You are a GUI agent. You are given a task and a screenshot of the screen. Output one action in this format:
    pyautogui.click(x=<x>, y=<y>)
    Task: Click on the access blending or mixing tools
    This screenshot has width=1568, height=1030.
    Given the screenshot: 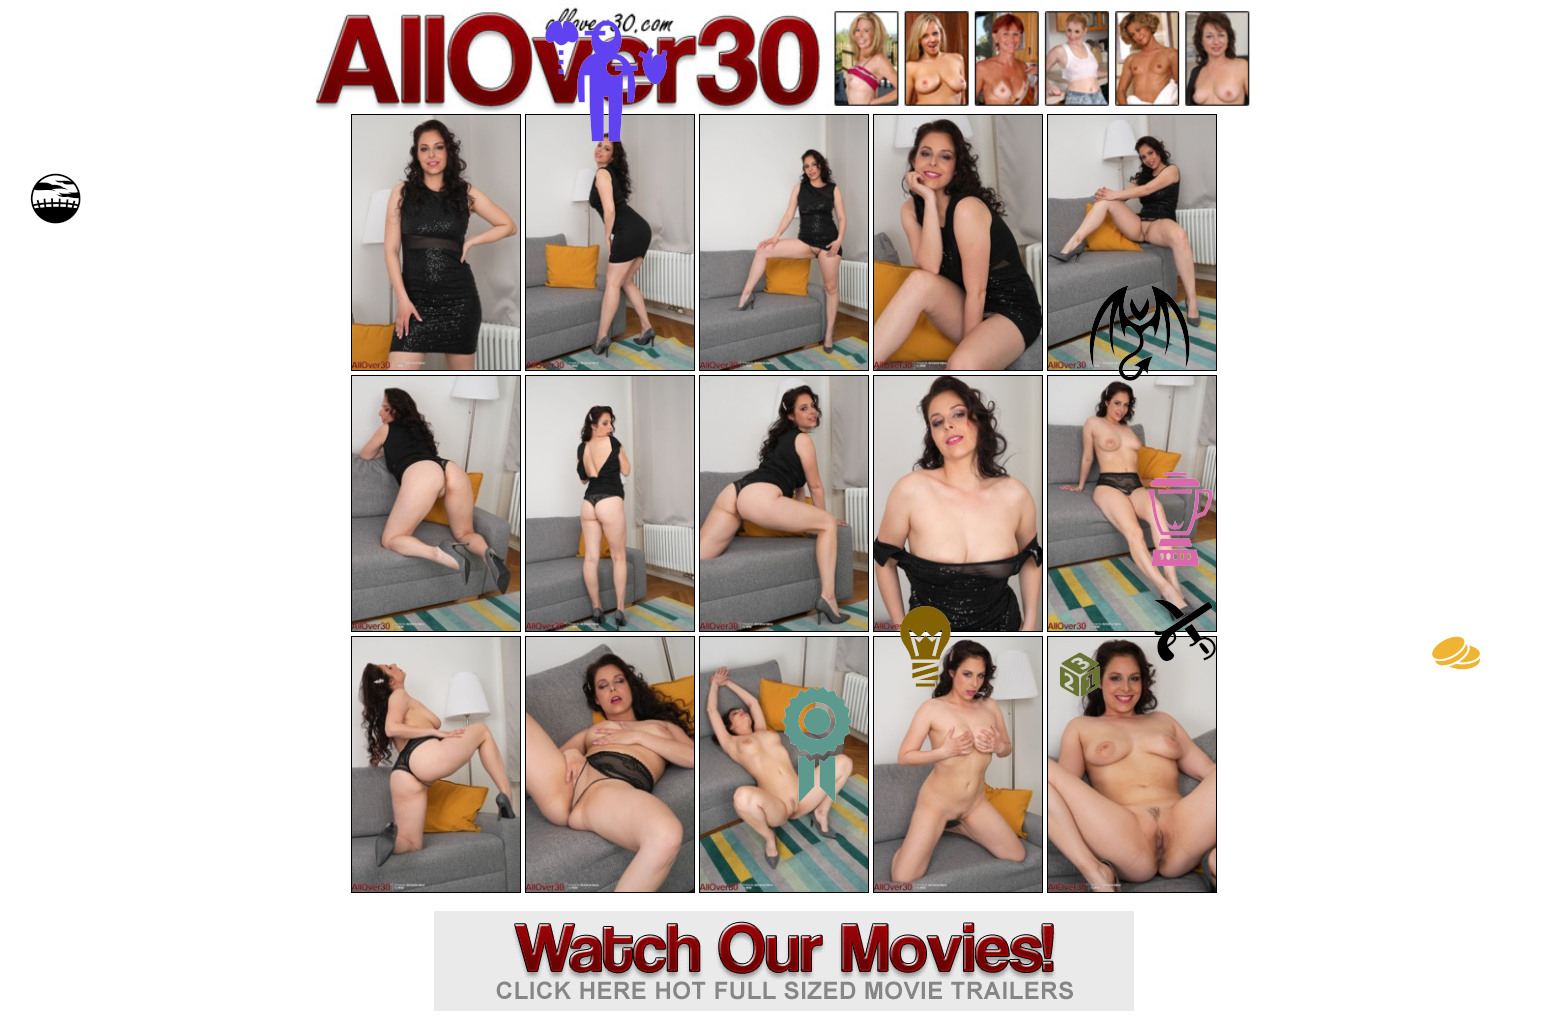 What is the action you would take?
    pyautogui.click(x=1175, y=519)
    